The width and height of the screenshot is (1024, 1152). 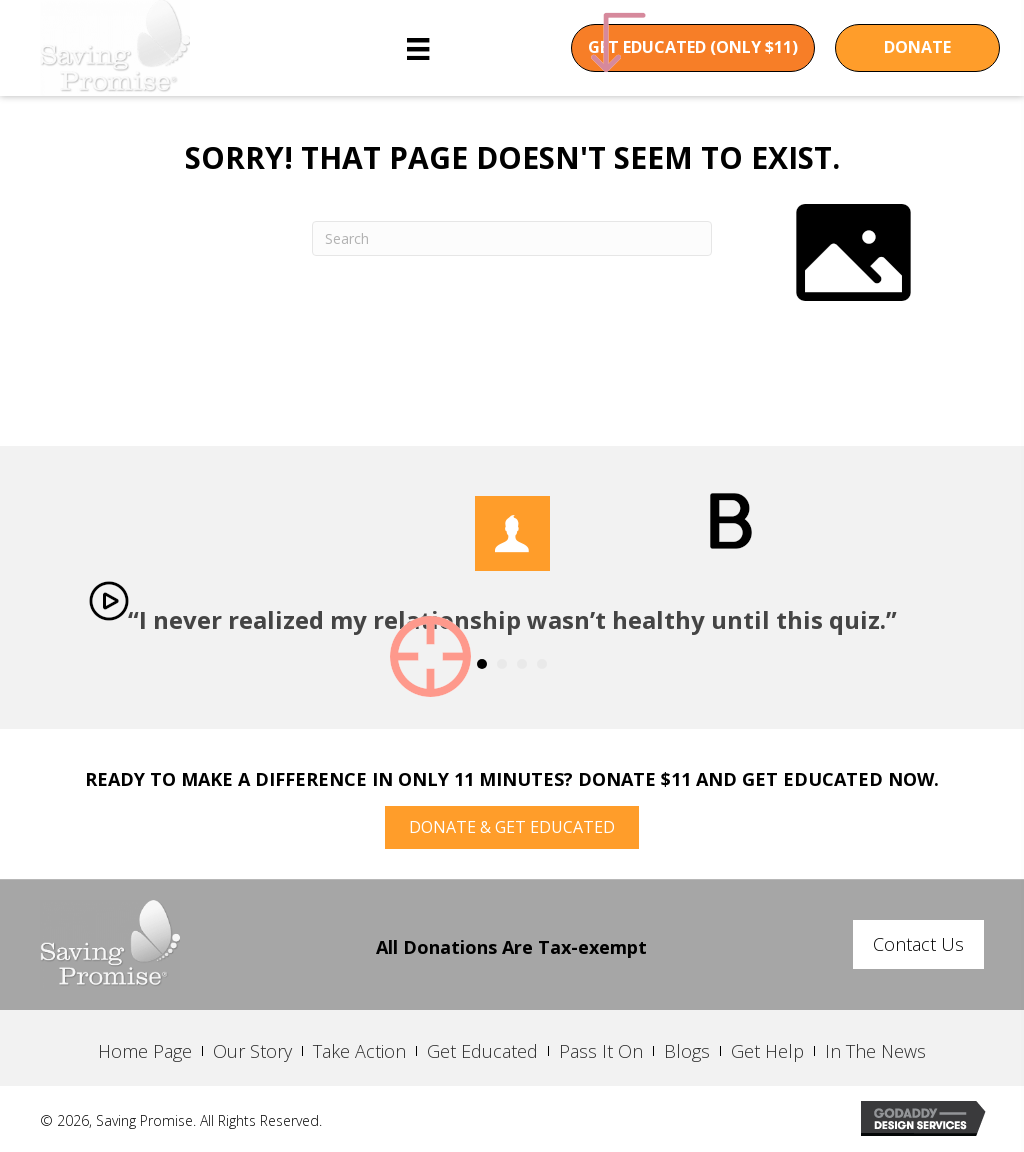 What do you see at coordinates (853, 252) in the screenshot?
I see `view image or photo` at bounding box center [853, 252].